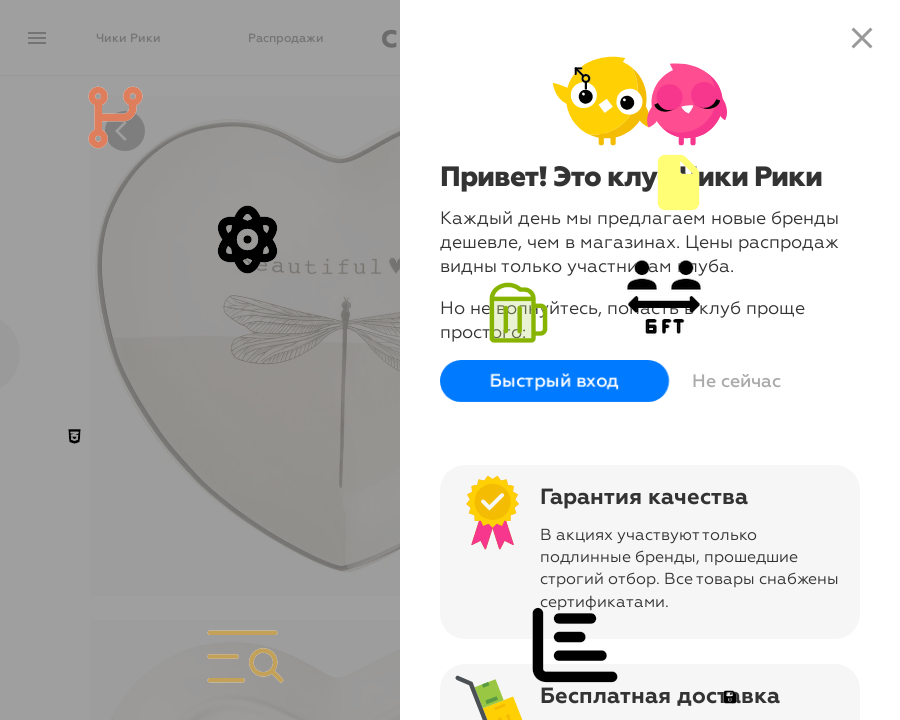  What do you see at coordinates (678, 182) in the screenshot?
I see `view or open a file` at bounding box center [678, 182].